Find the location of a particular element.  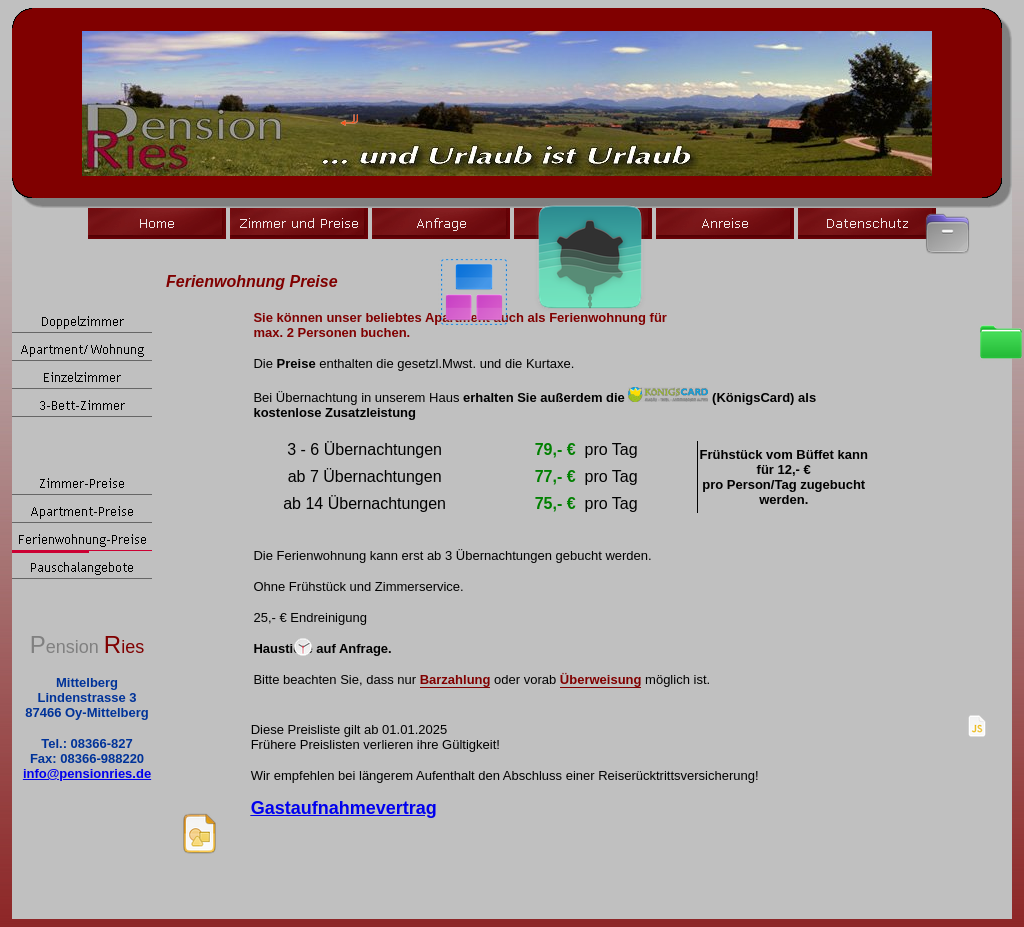

launch the minesweeper game is located at coordinates (590, 257).